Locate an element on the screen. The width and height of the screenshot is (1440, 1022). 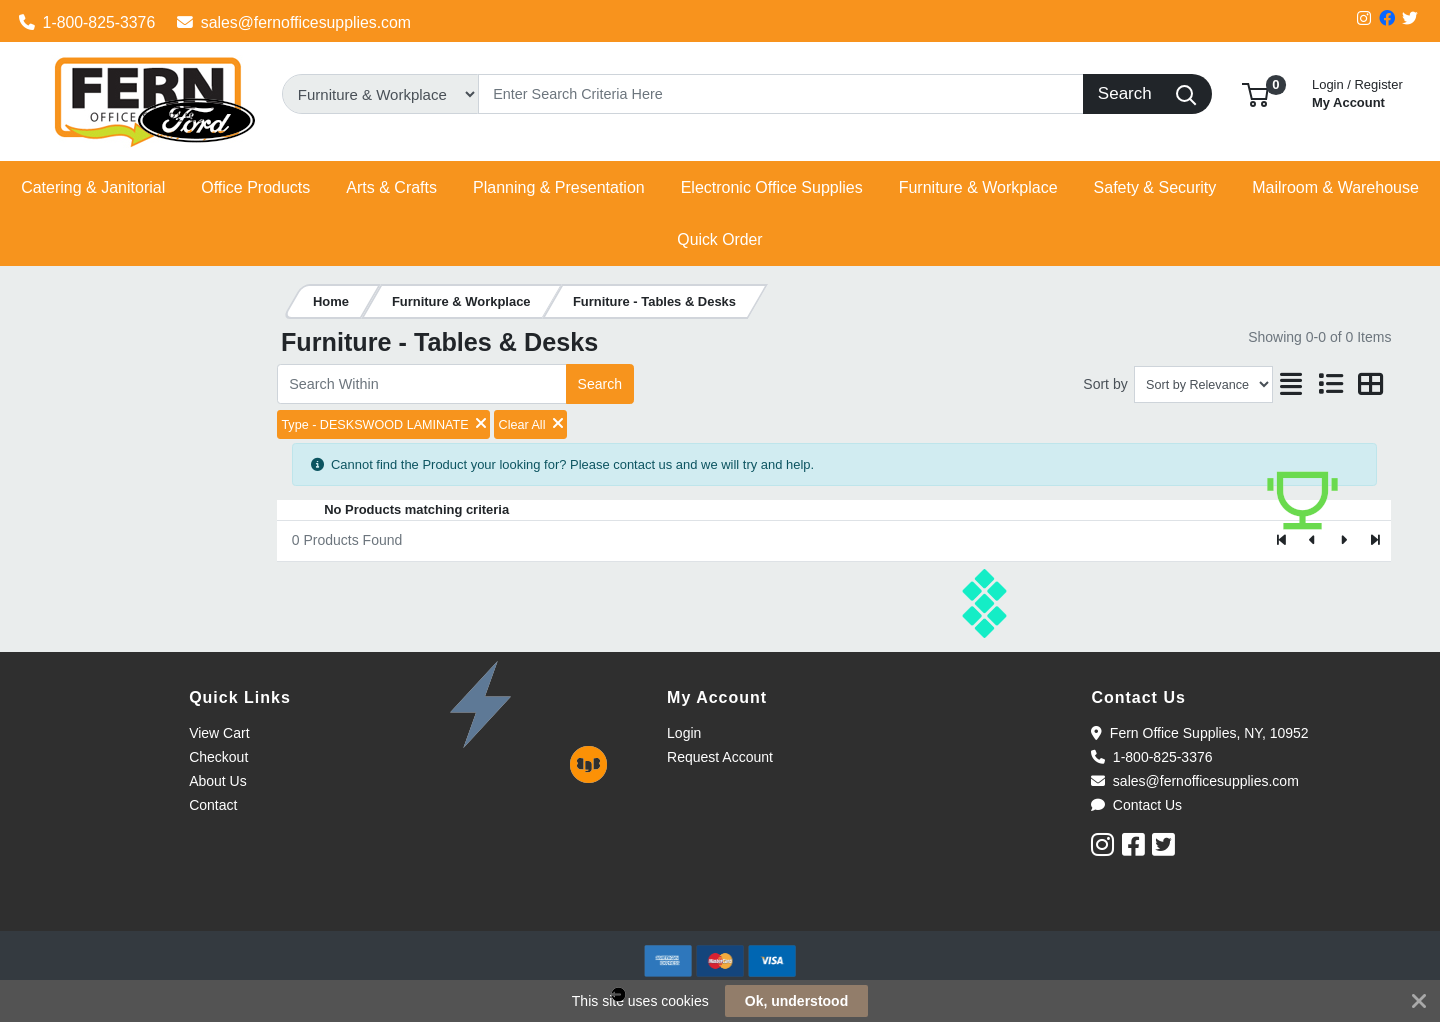
open the Setapp app subscription service is located at coordinates (984, 603).